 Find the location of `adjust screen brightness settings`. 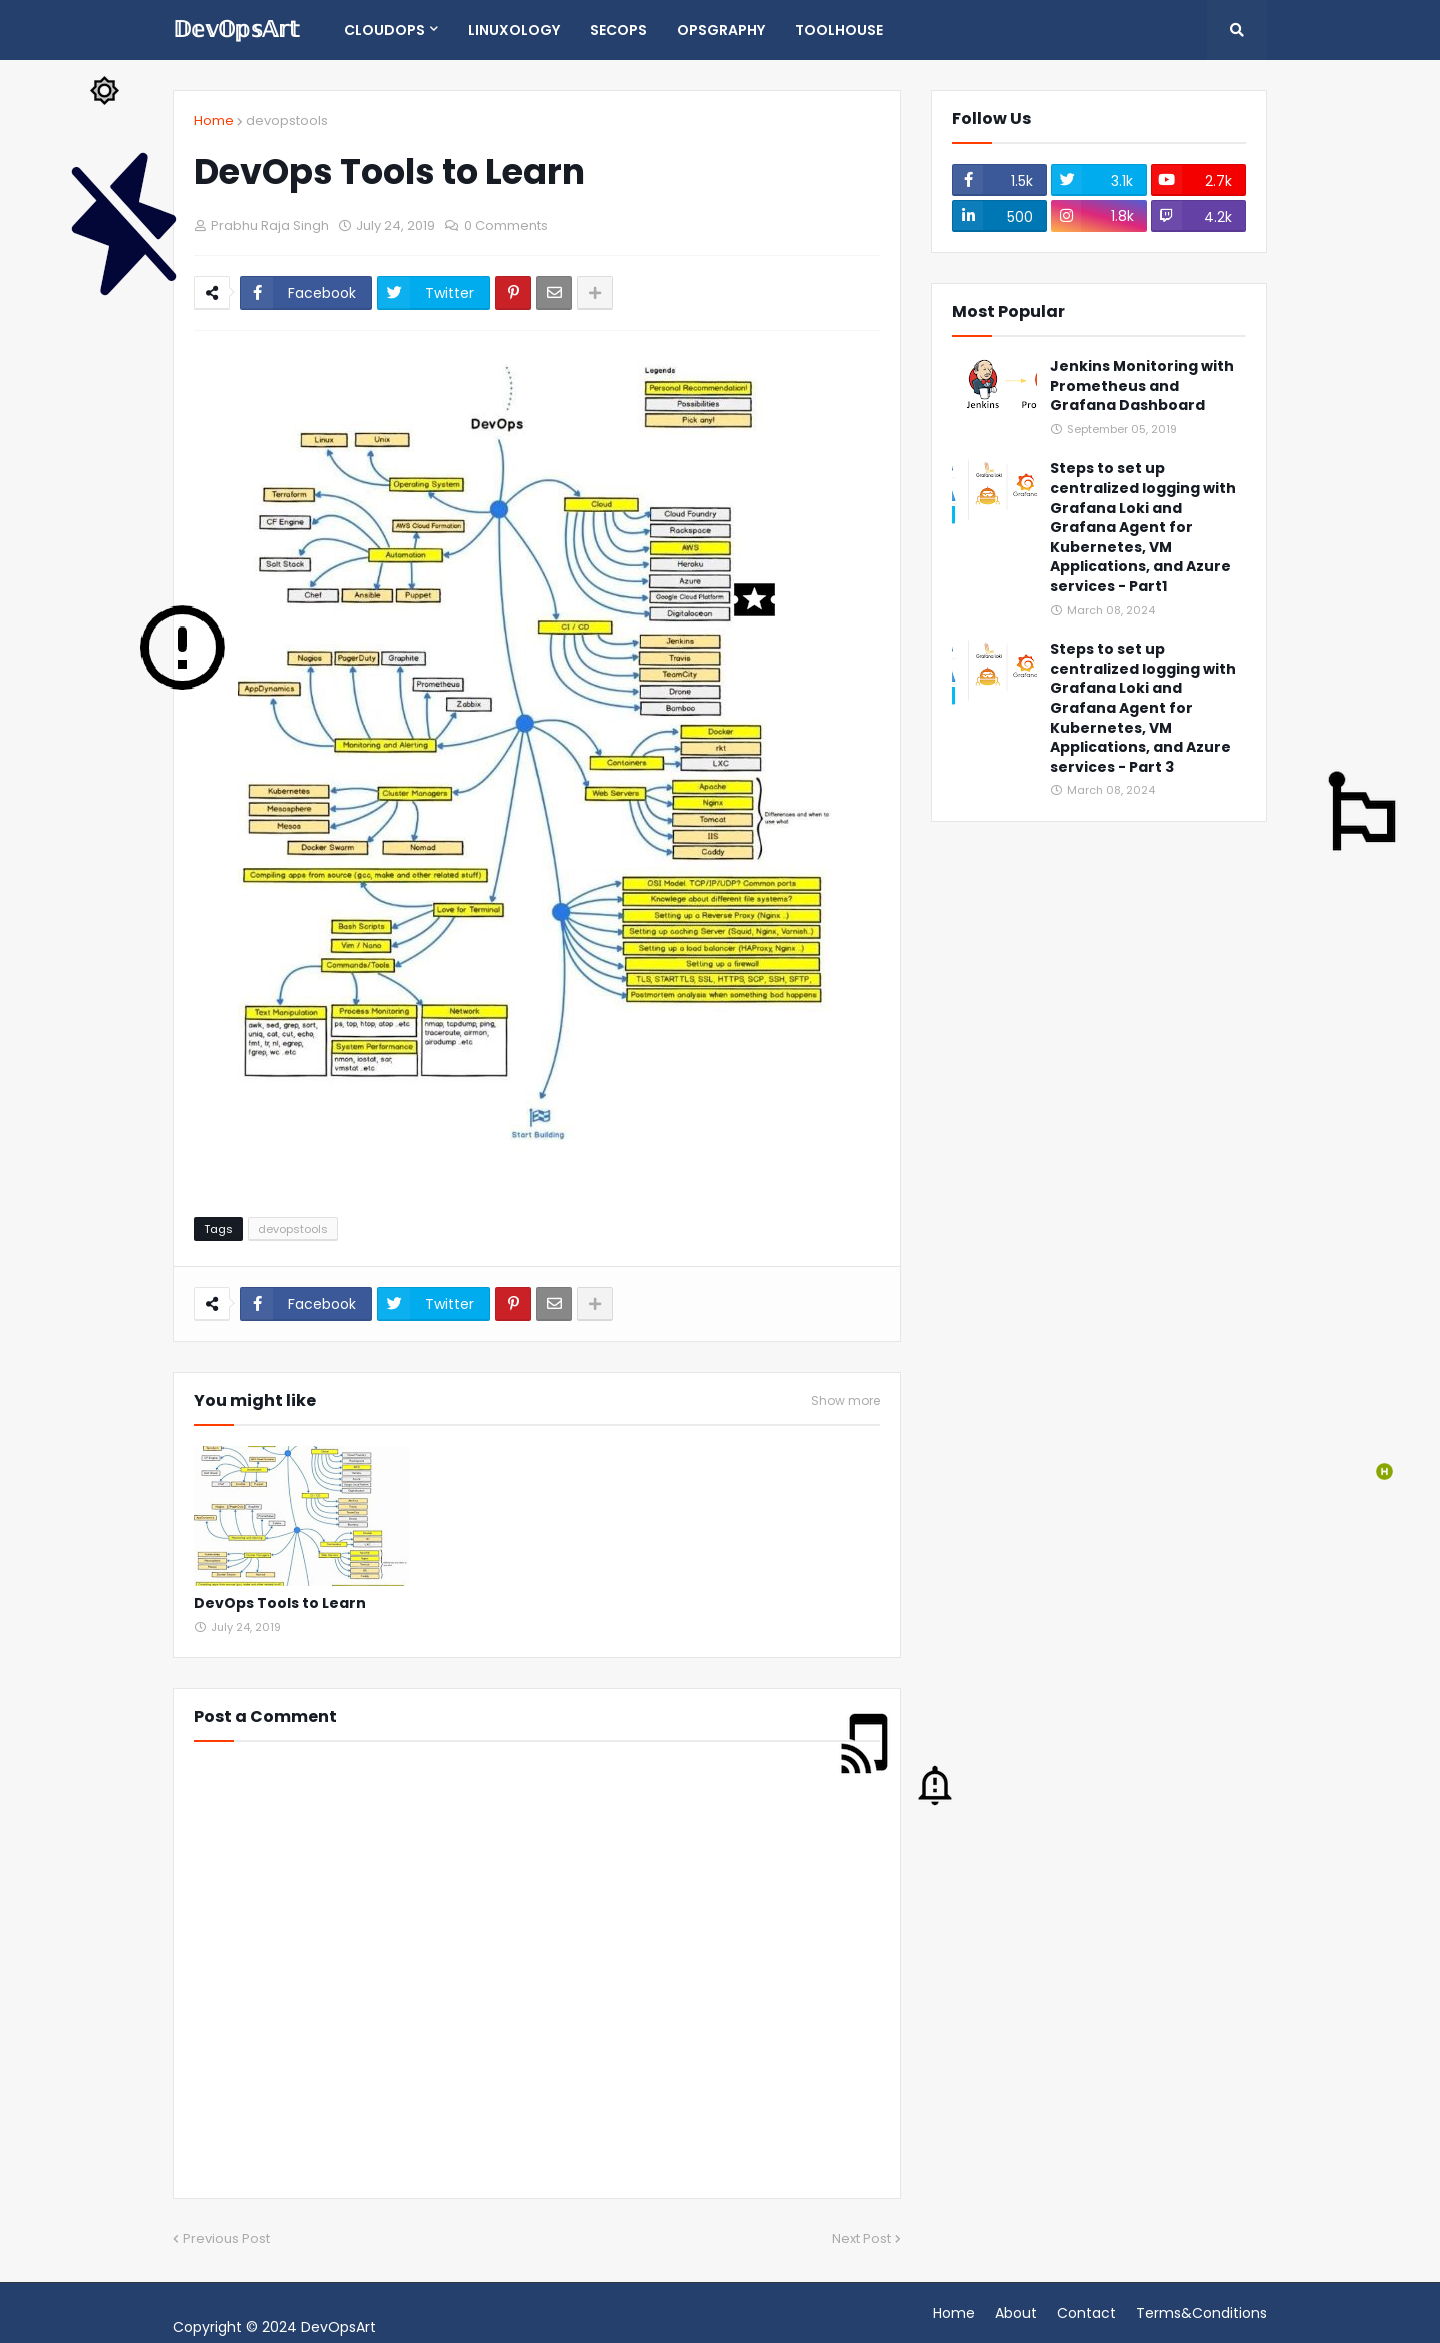

adjust screen brightness settings is located at coordinates (104, 90).